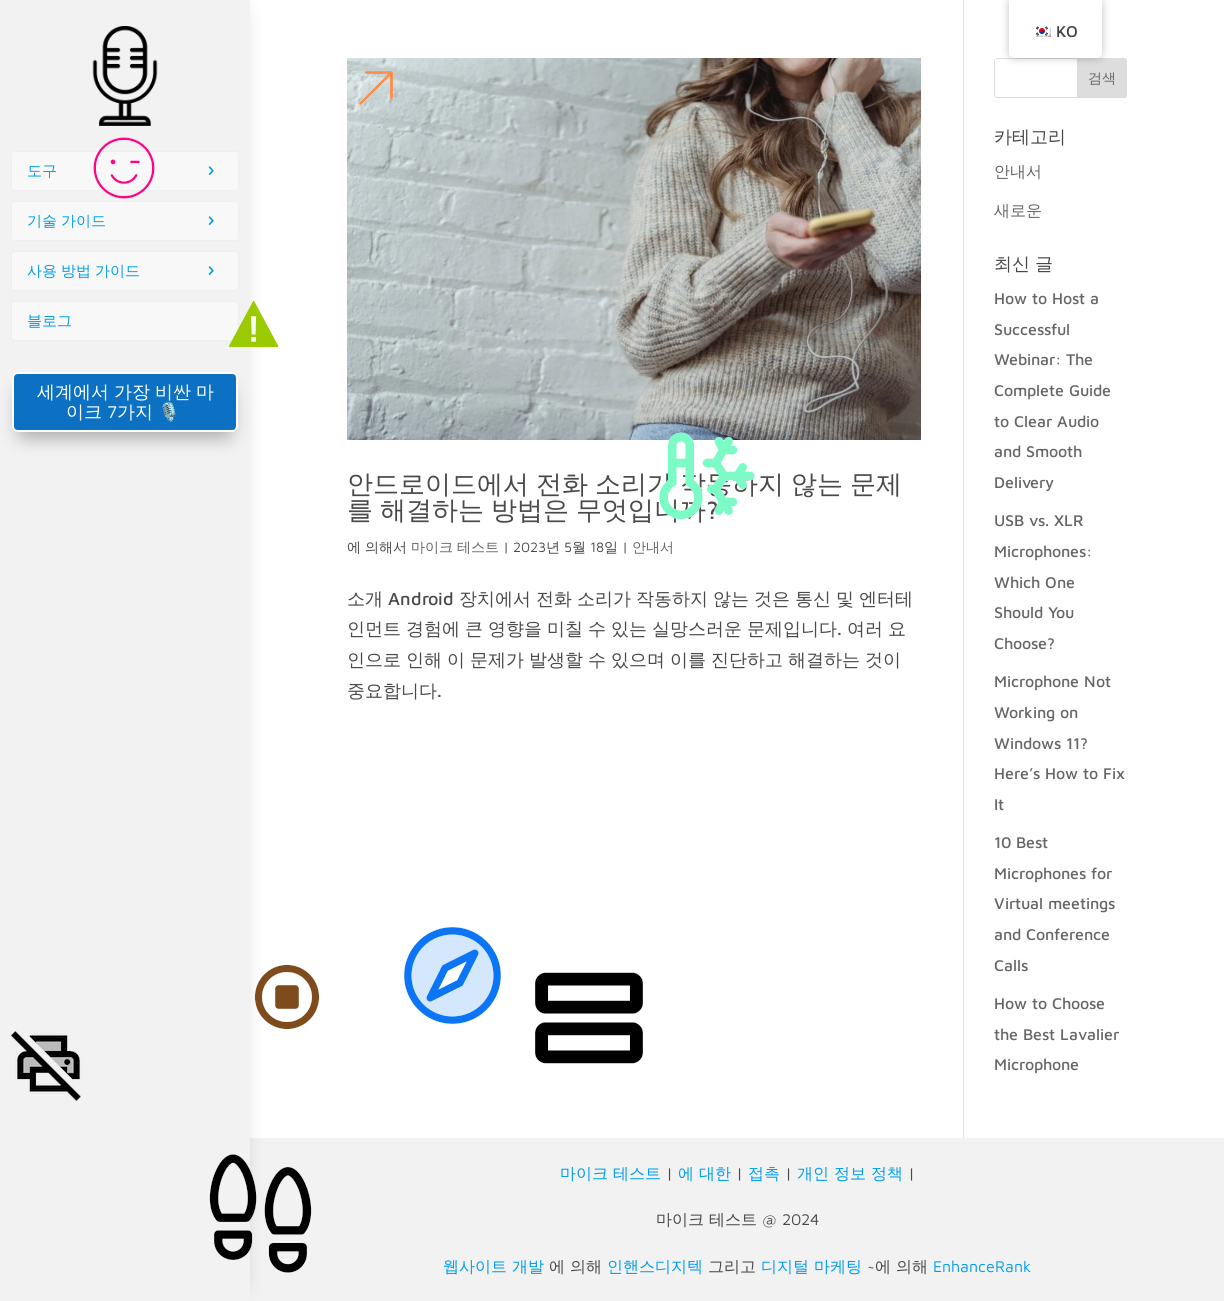 The width and height of the screenshot is (1224, 1301). Describe the element at coordinates (287, 997) in the screenshot. I see `stop media playback` at that location.